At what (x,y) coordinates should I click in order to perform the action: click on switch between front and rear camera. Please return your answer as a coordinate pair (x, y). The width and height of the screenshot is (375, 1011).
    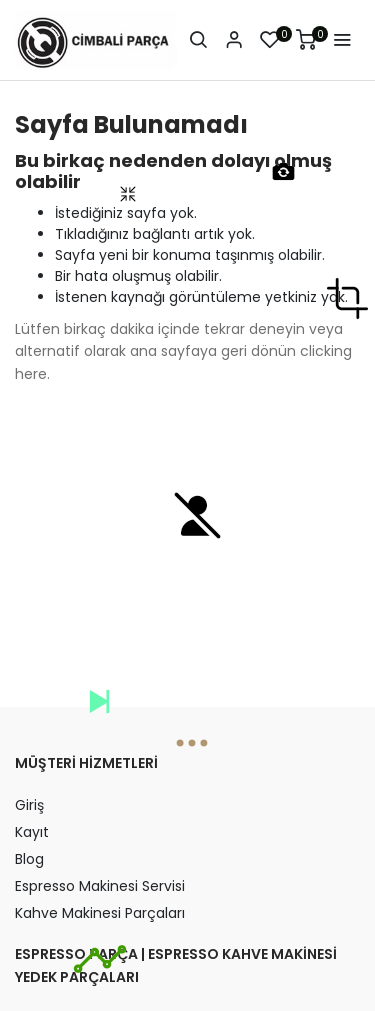
    Looking at the image, I should click on (283, 171).